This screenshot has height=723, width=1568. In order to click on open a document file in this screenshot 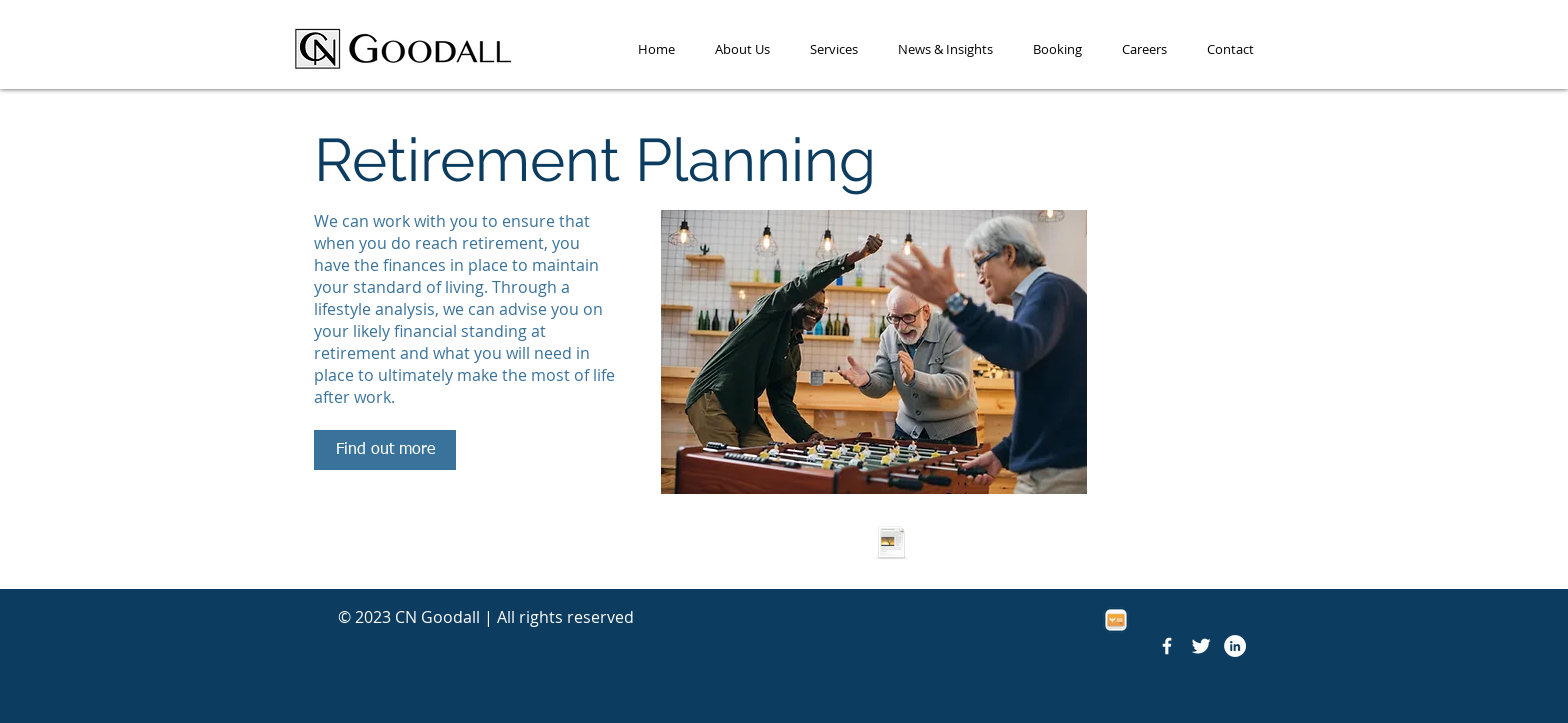, I will do `click(892, 542)`.